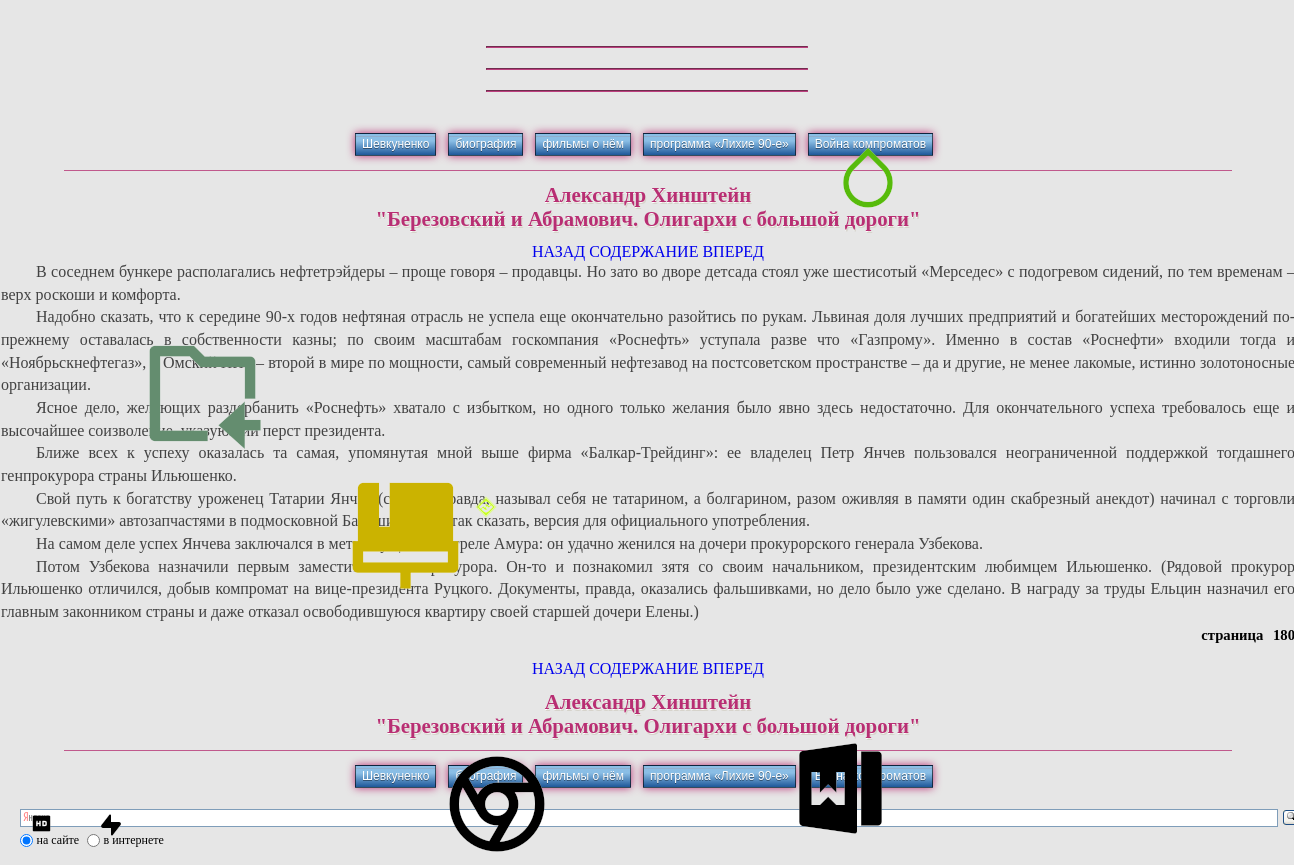  What do you see at coordinates (840, 788) in the screenshot?
I see `open a Microsoft Word document` at bounding box center [840, 788].